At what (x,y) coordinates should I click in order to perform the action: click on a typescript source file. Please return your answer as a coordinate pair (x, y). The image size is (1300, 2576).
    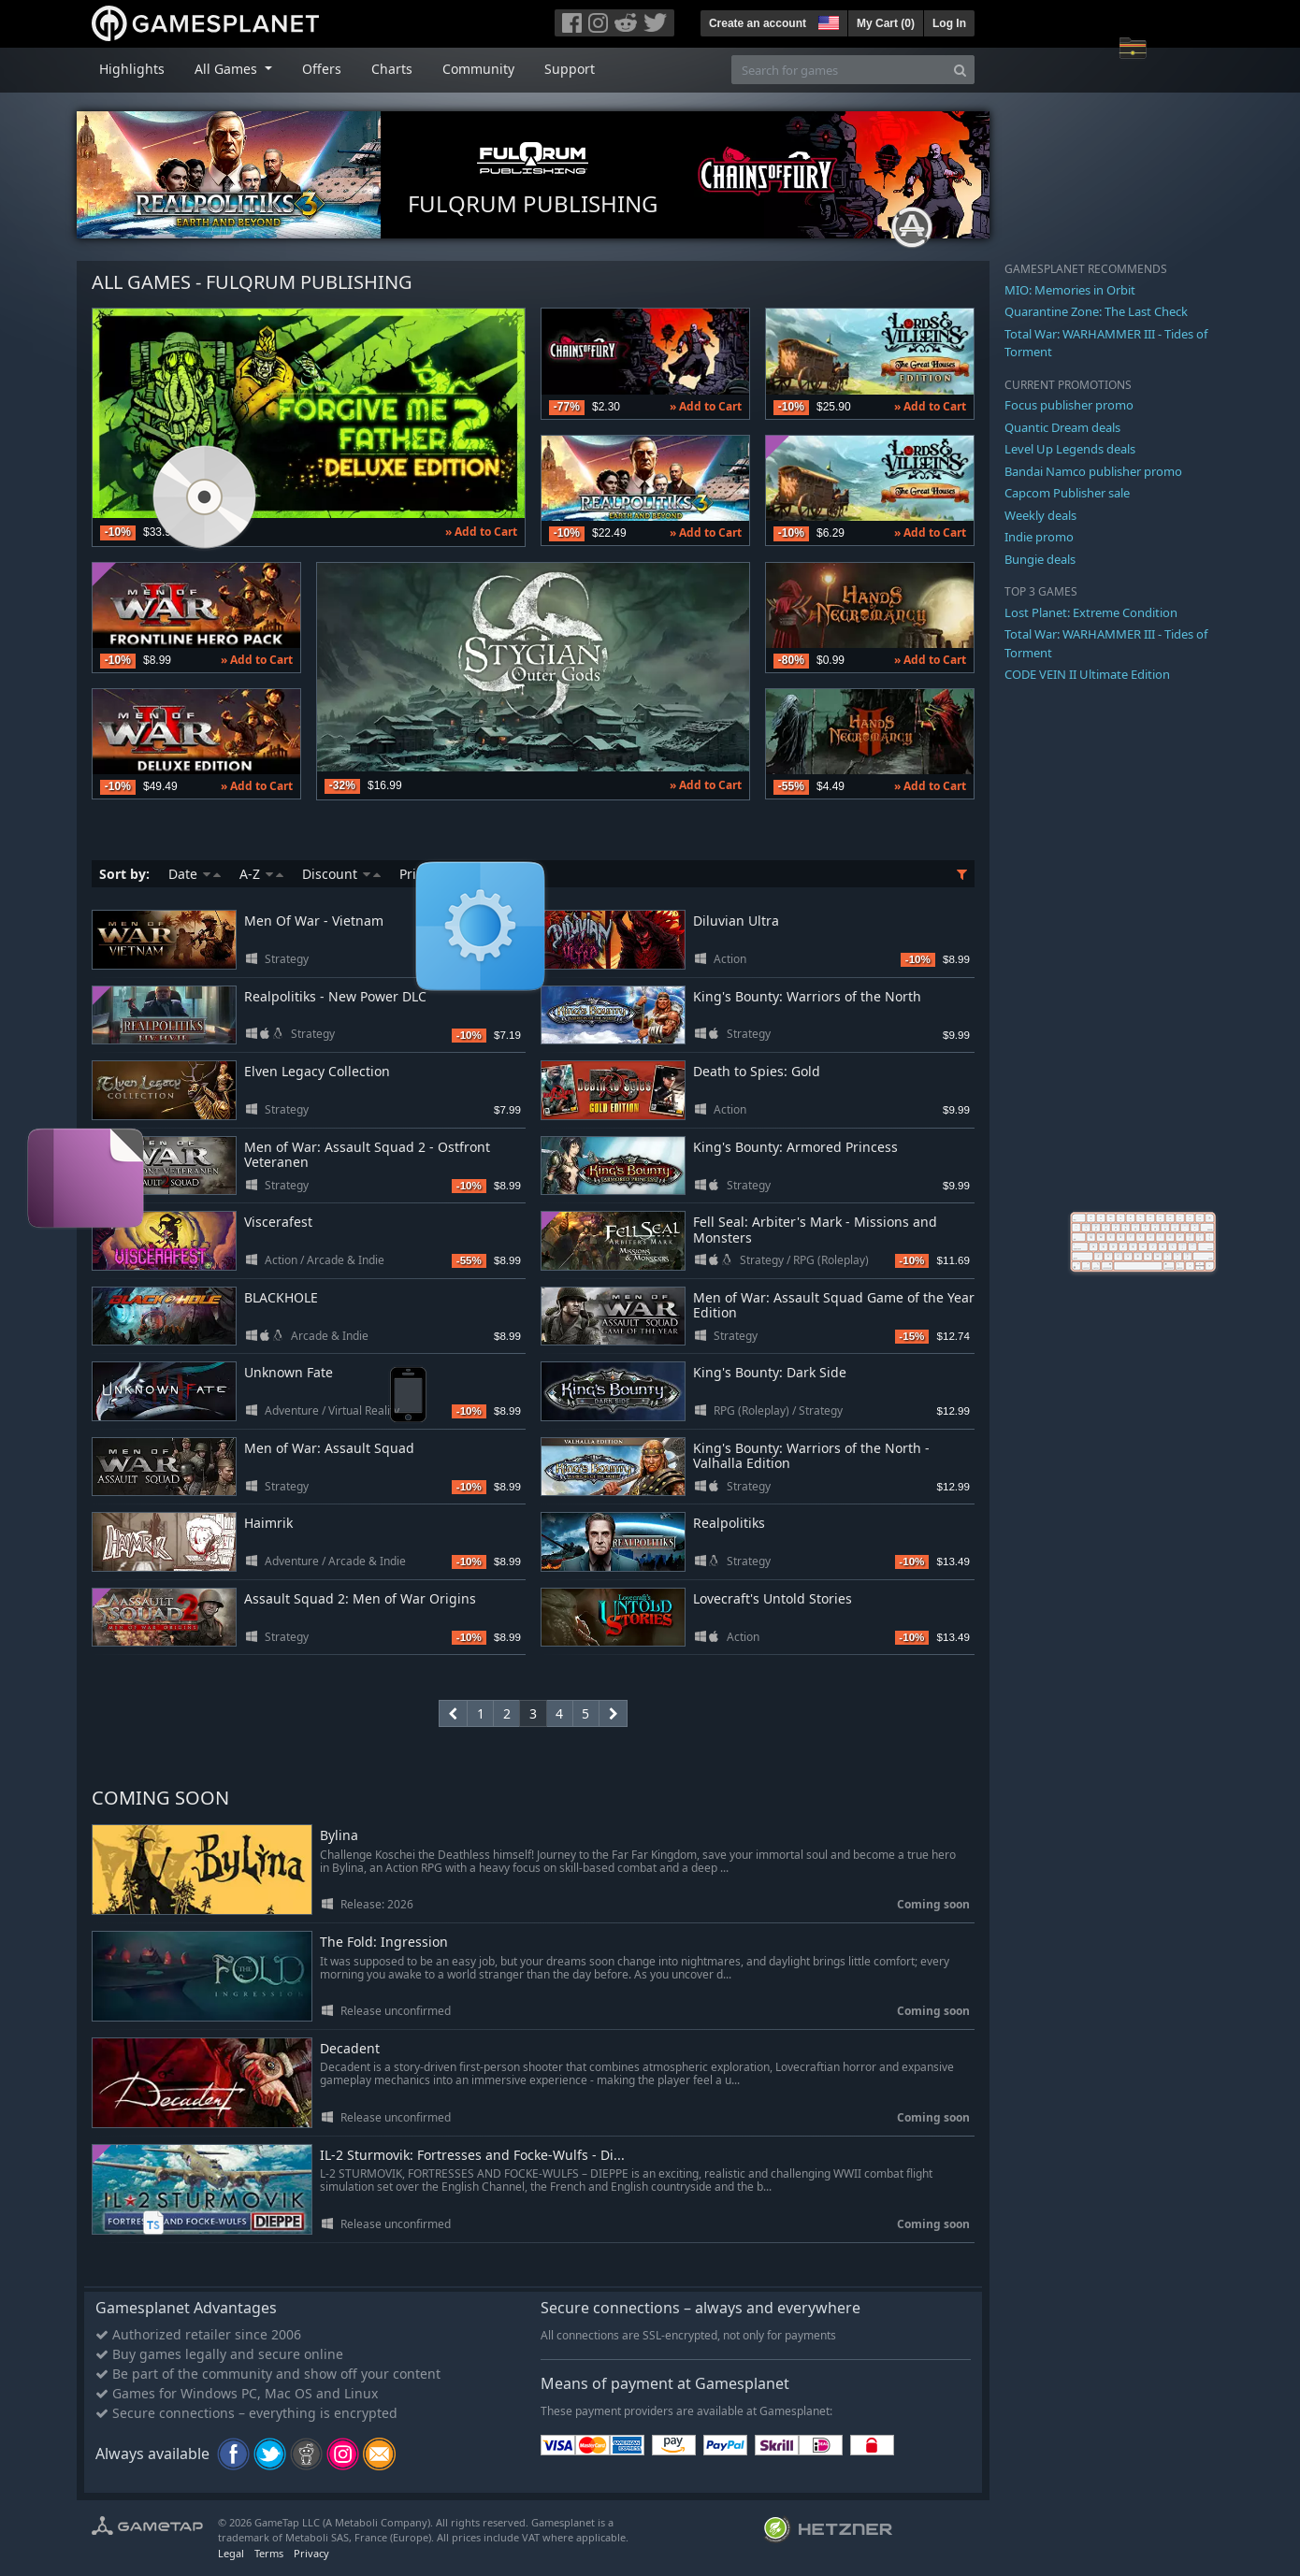
    Looking at the image, I should click on (153, 2223).